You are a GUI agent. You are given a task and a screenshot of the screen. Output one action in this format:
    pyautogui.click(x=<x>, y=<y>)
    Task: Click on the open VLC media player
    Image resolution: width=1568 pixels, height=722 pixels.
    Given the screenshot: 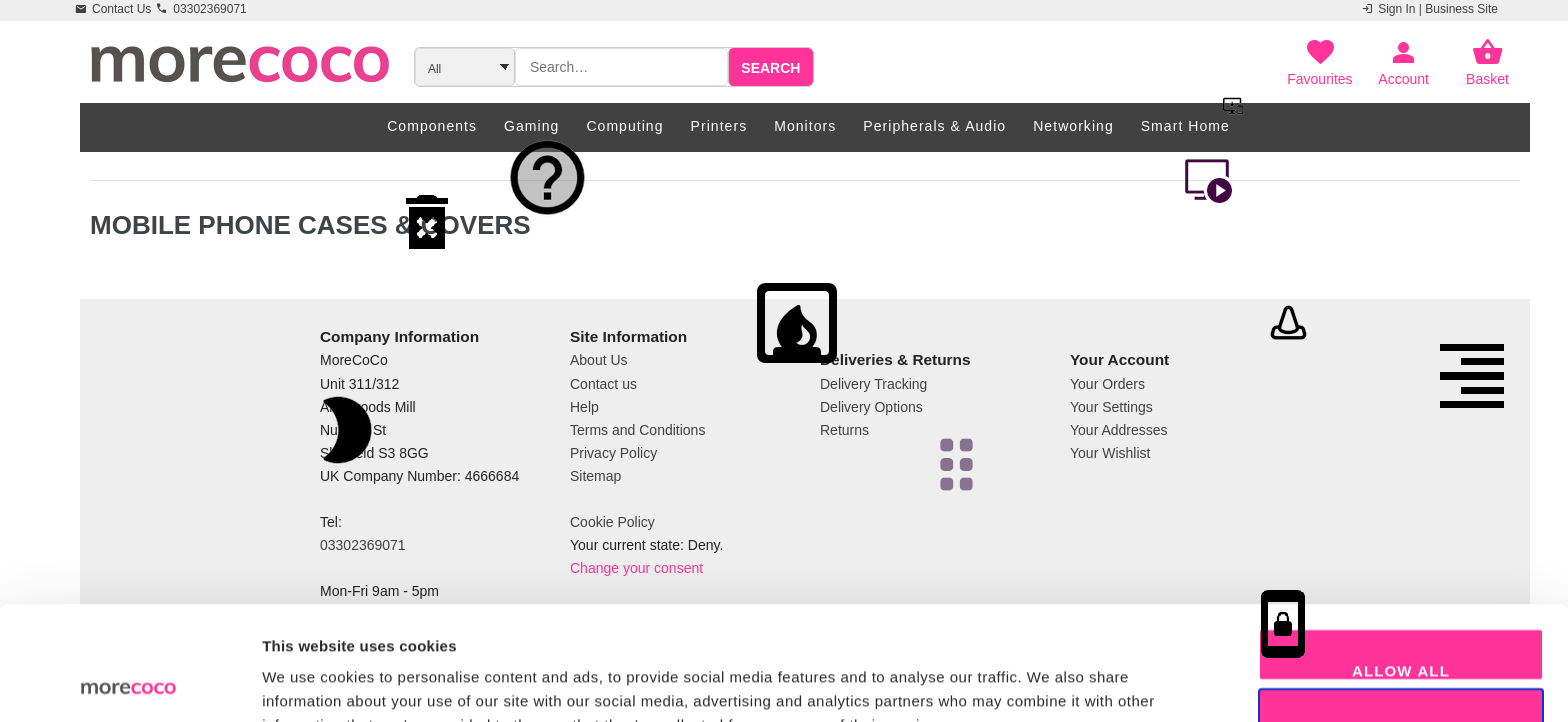 What is the action you would take?
    pyautogui.click(x=1288, y=323)
    